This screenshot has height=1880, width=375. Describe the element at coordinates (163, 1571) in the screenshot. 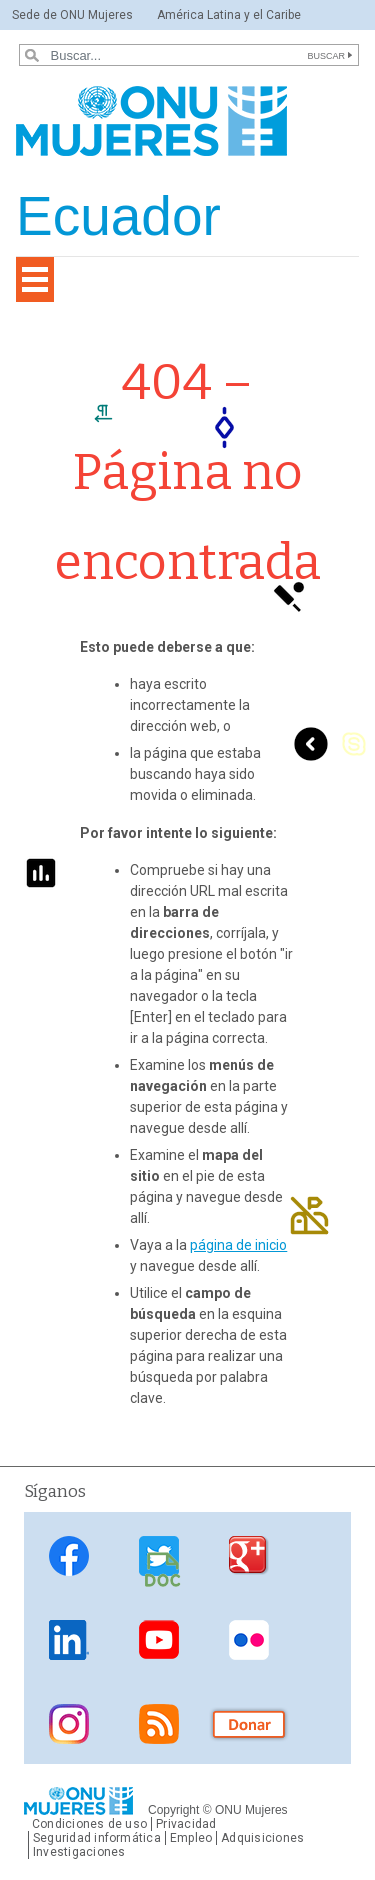

I see `open a document file` at that location.